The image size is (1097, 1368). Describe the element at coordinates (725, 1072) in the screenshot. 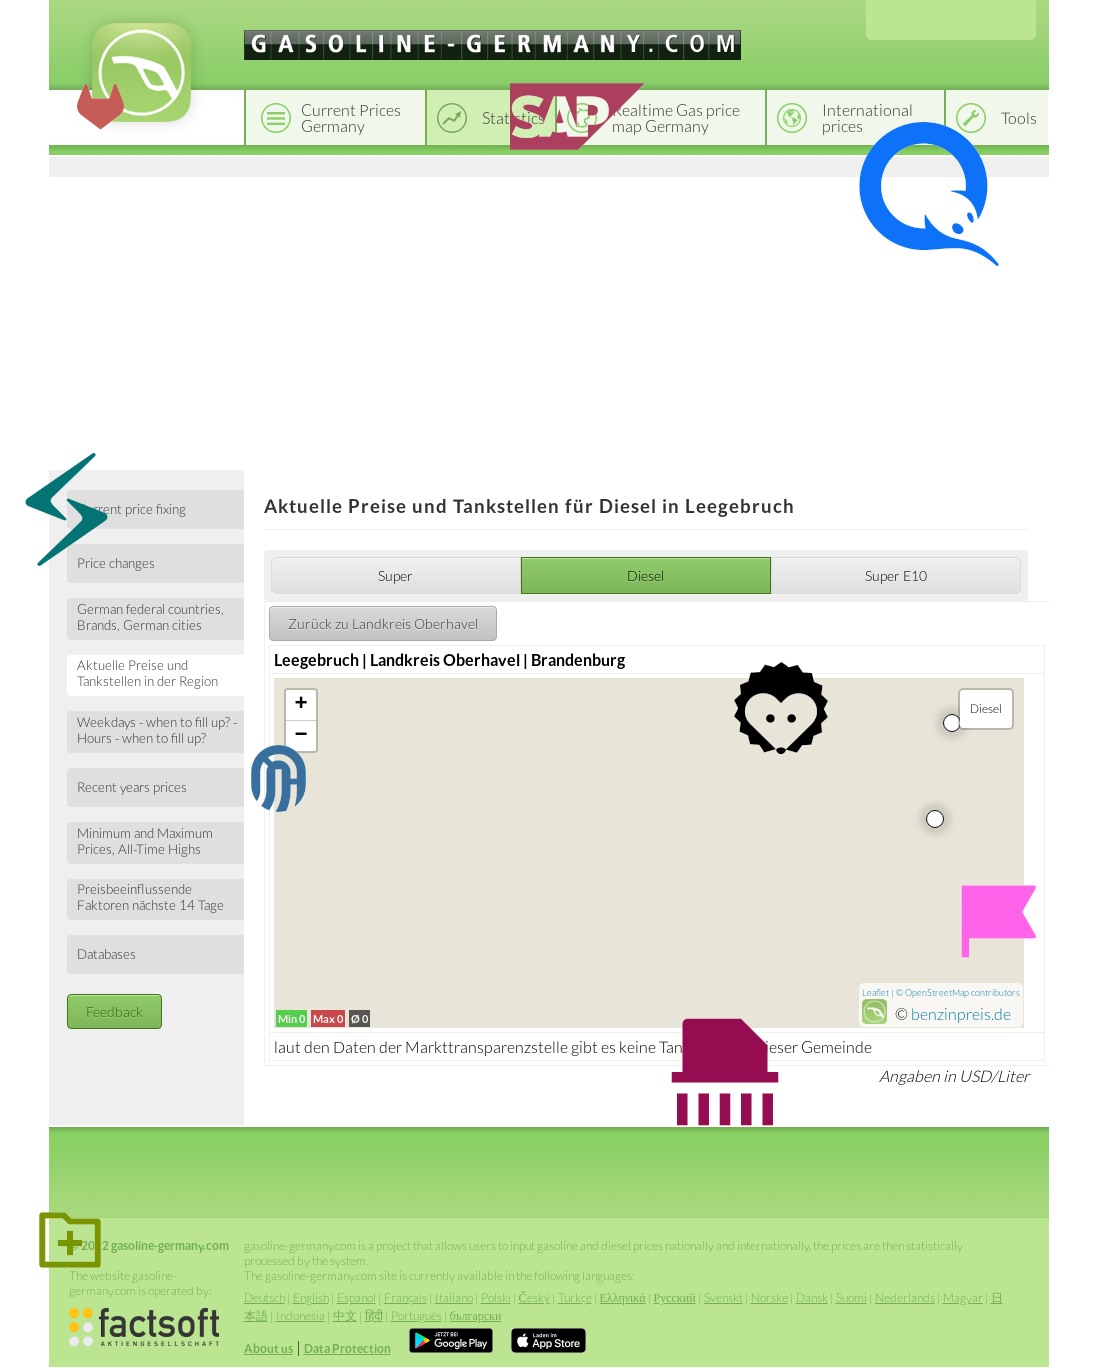

I see `permanently delete or shred a document` at that location.